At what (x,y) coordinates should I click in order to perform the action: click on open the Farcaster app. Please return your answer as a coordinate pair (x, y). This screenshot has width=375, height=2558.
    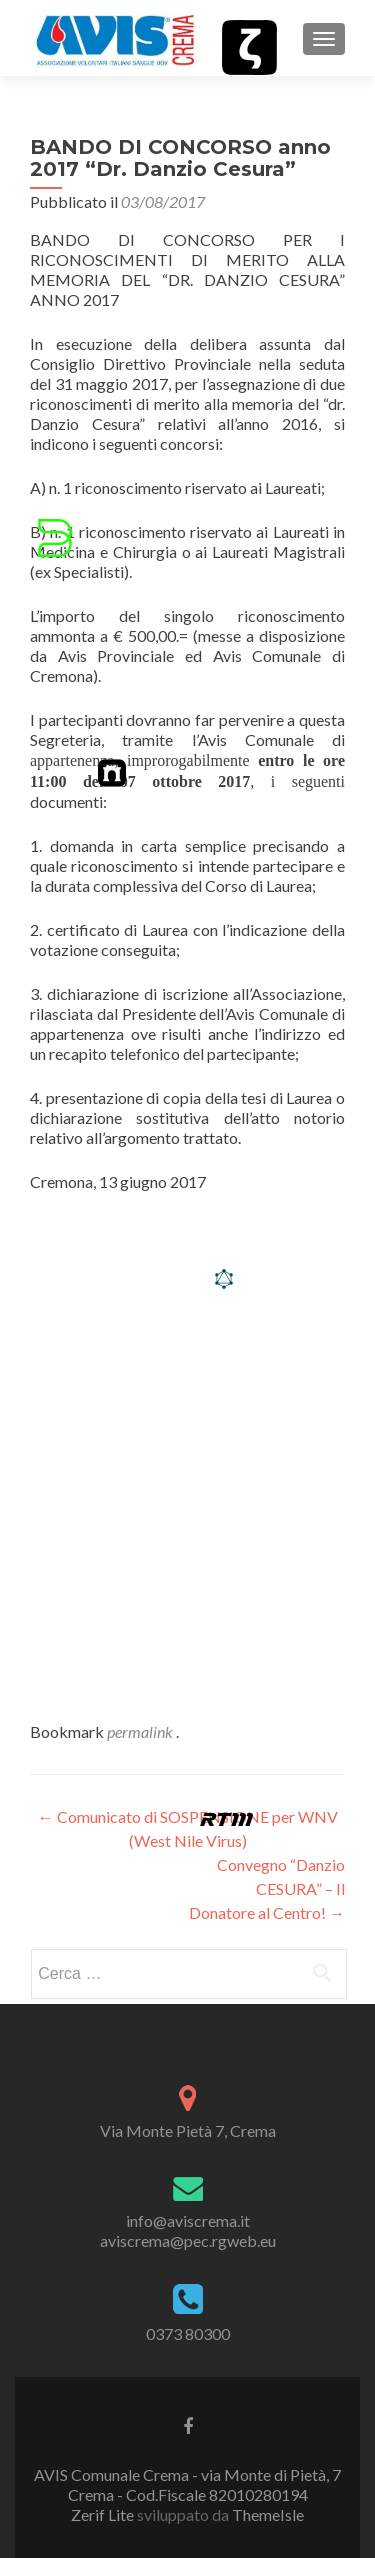
    Looking at the image, I should click on (112, 773).